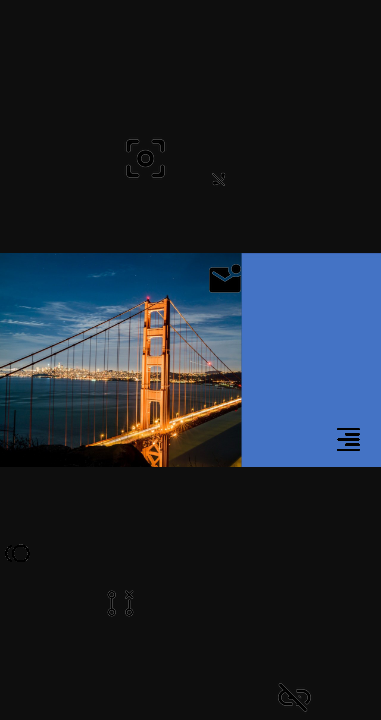  I want to click on tap to focus camera on center of frame, so click(145, 158).